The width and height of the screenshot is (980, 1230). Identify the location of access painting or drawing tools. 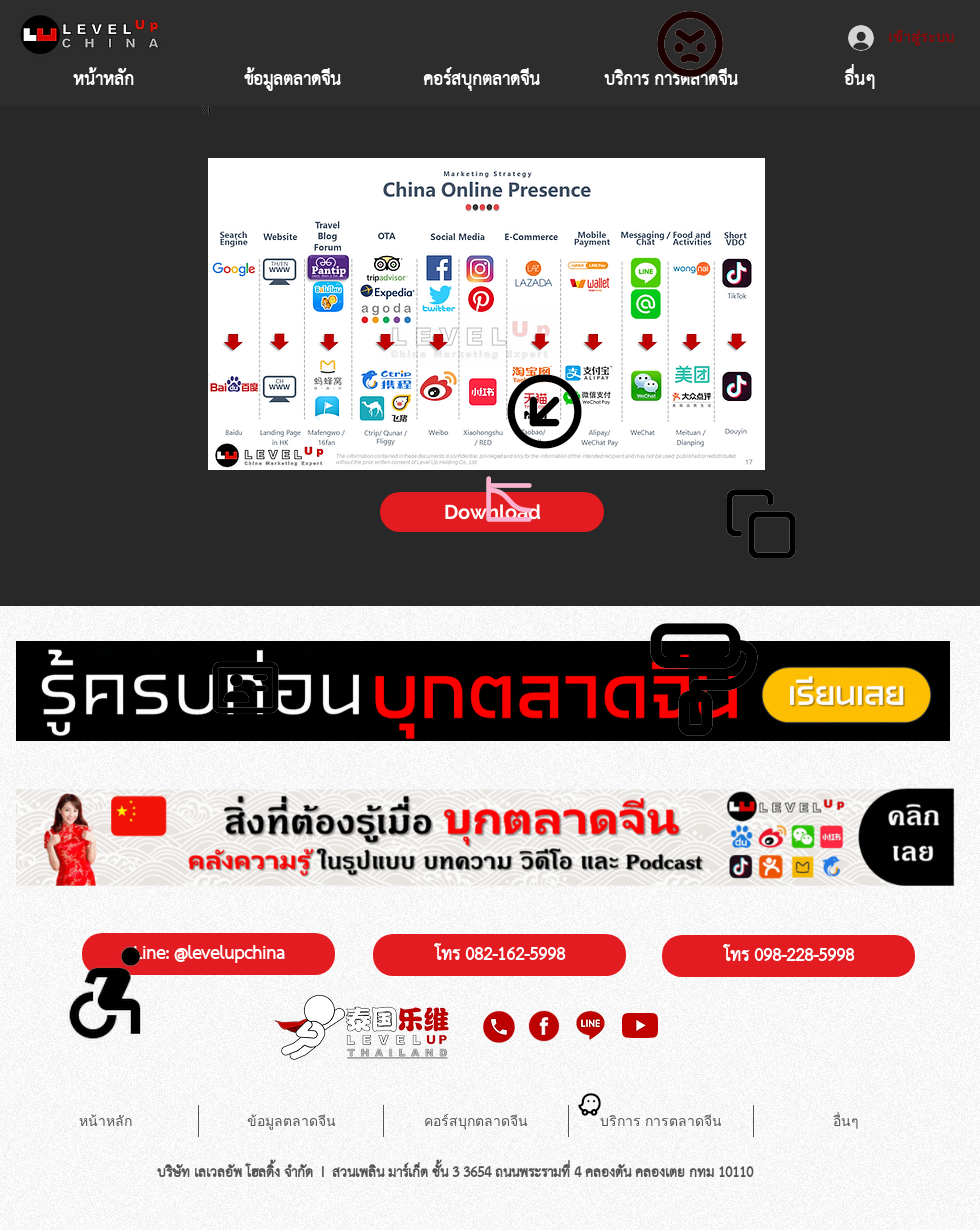
(695, 679).